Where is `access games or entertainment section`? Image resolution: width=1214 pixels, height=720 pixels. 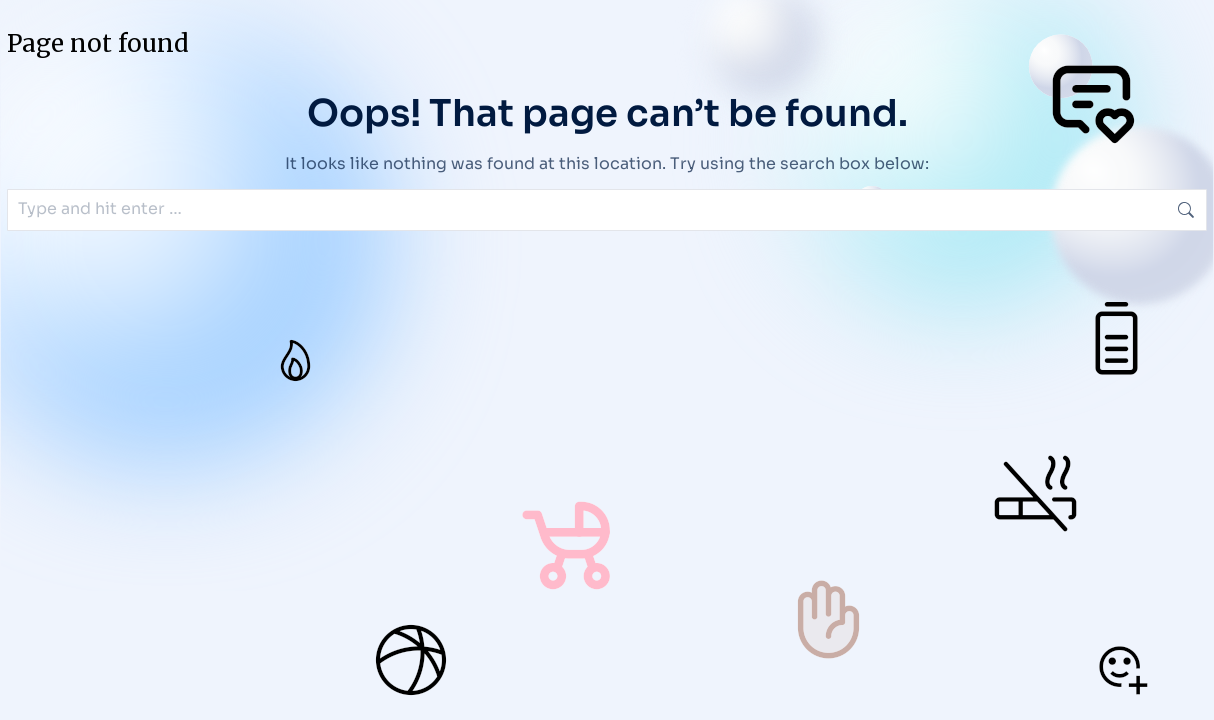 access games or entertainment section is located at coordinates (411, 660).